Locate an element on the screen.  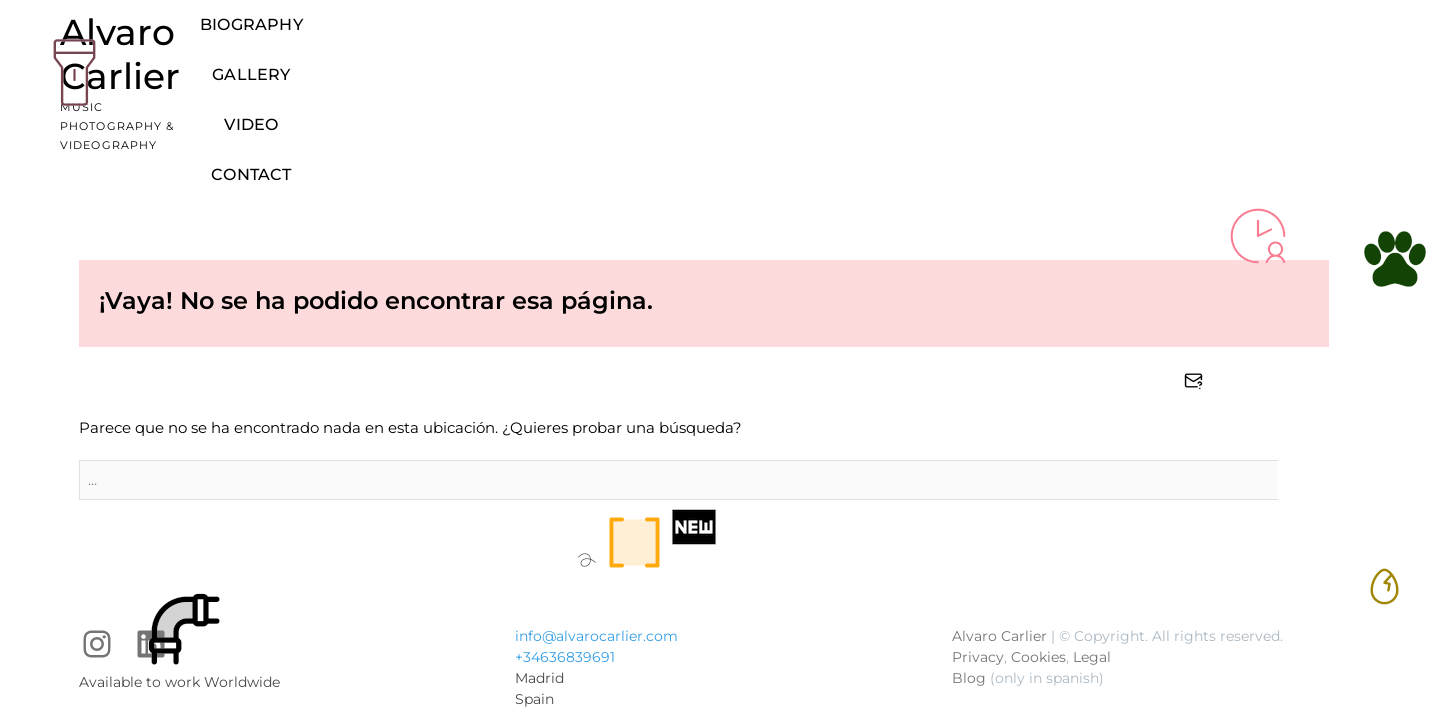
view or edit code snippets is located at coordinates (634, 542).